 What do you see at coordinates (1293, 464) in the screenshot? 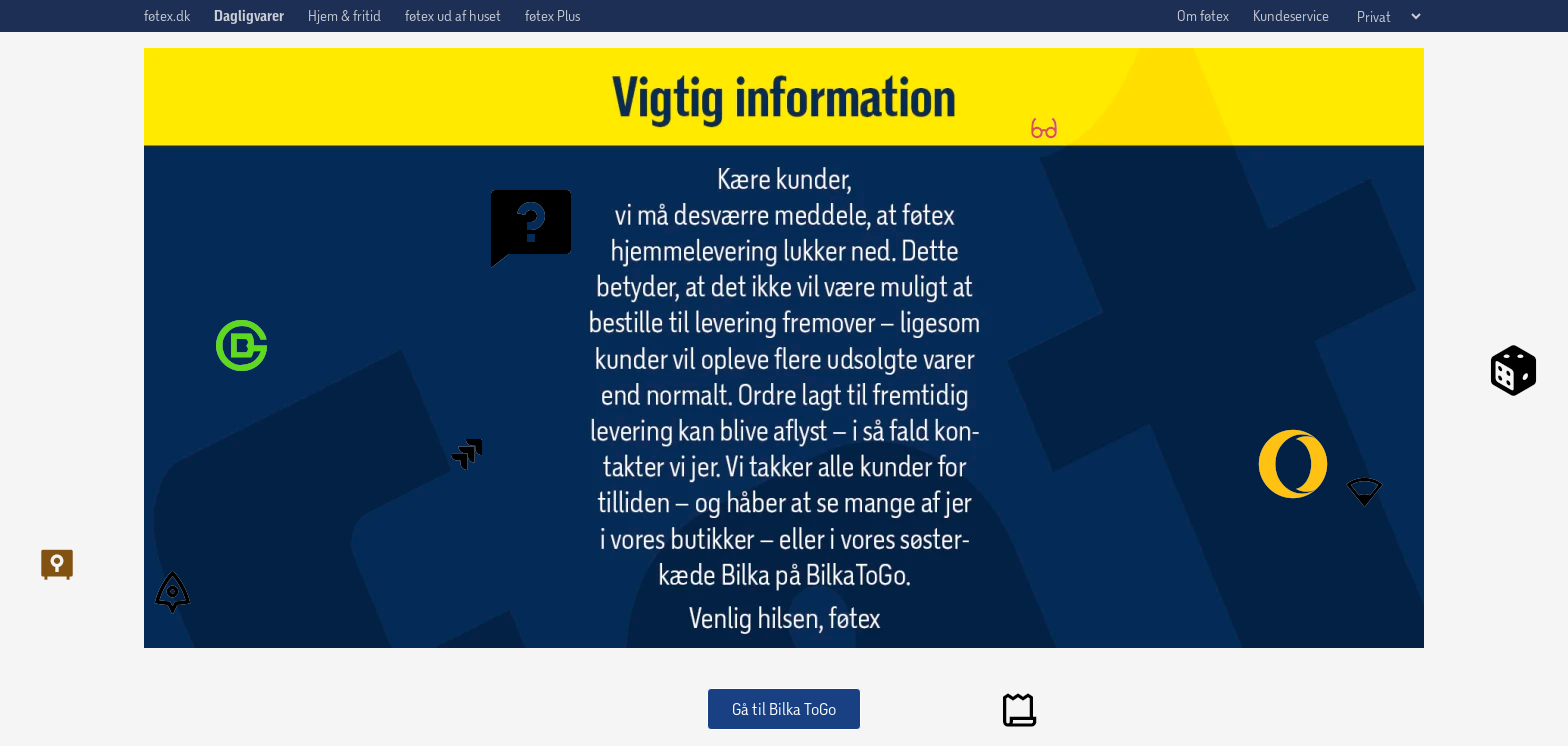
I see `open opera browser` at bounding box center [1293, 464].